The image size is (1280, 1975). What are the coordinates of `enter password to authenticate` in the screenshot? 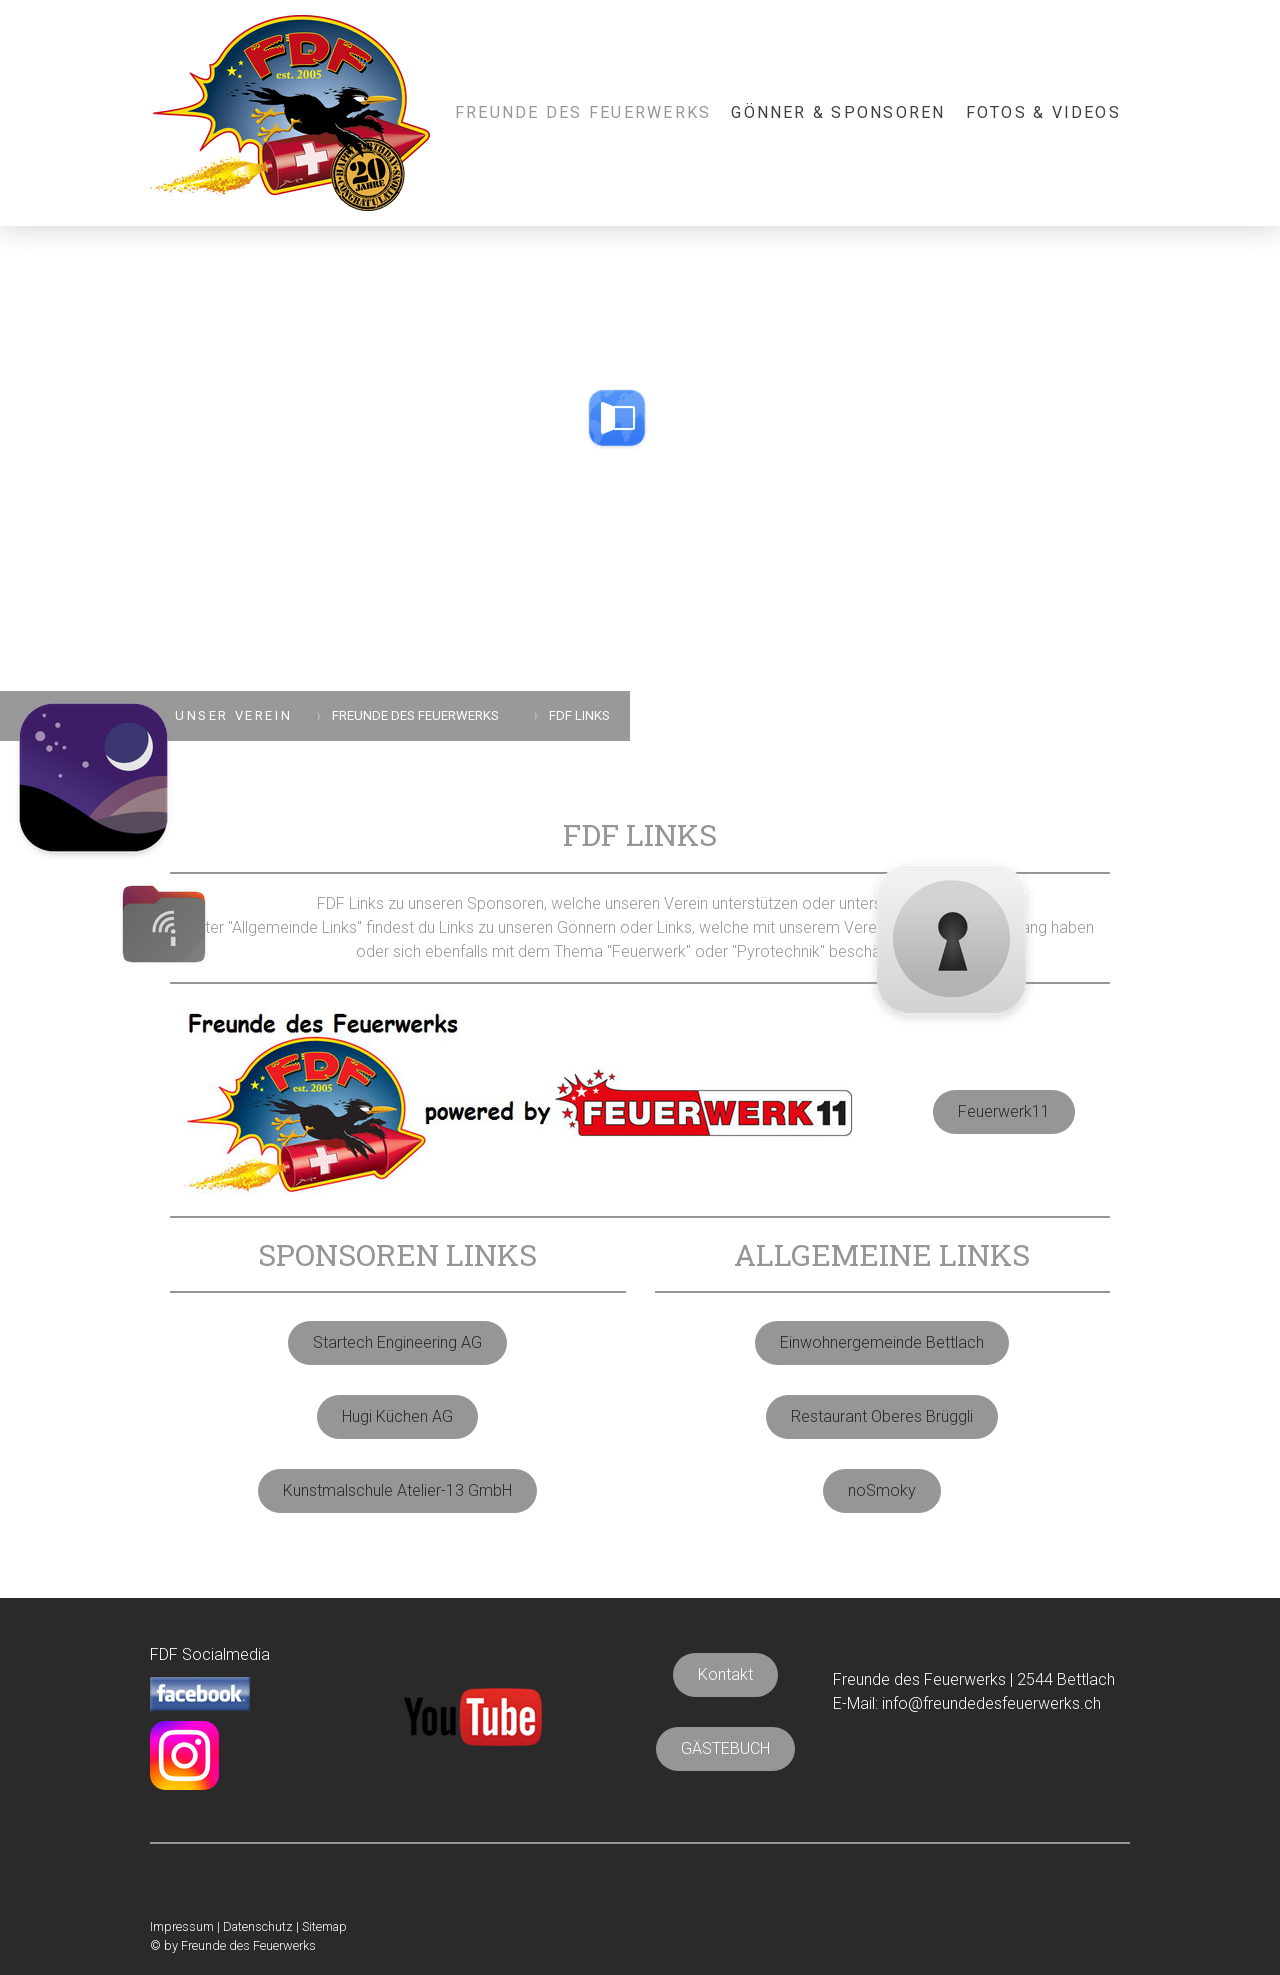 It's located at (951, 942).